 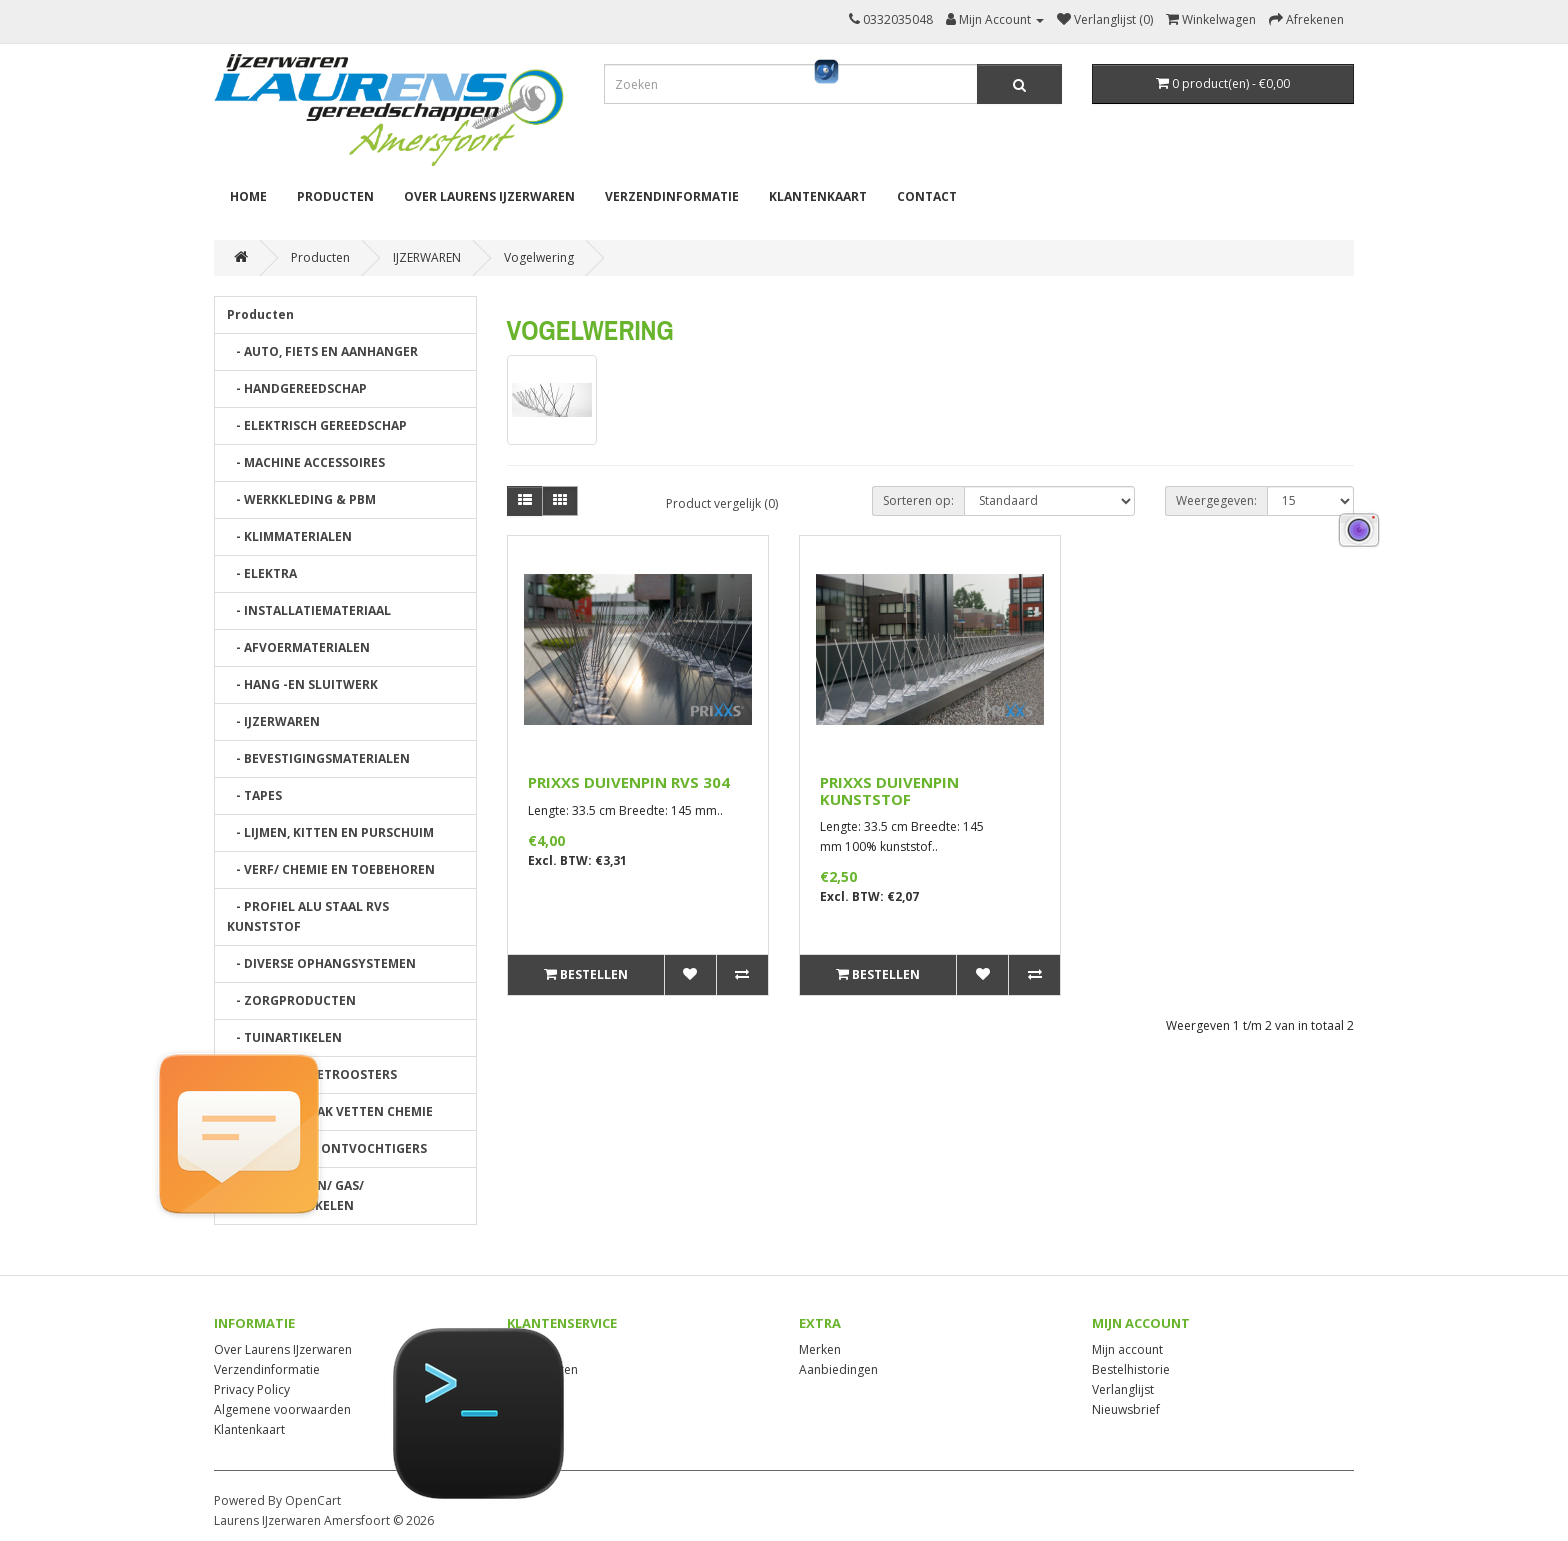 I want to click on open bluefish text editor, so click(x=826, y=71).